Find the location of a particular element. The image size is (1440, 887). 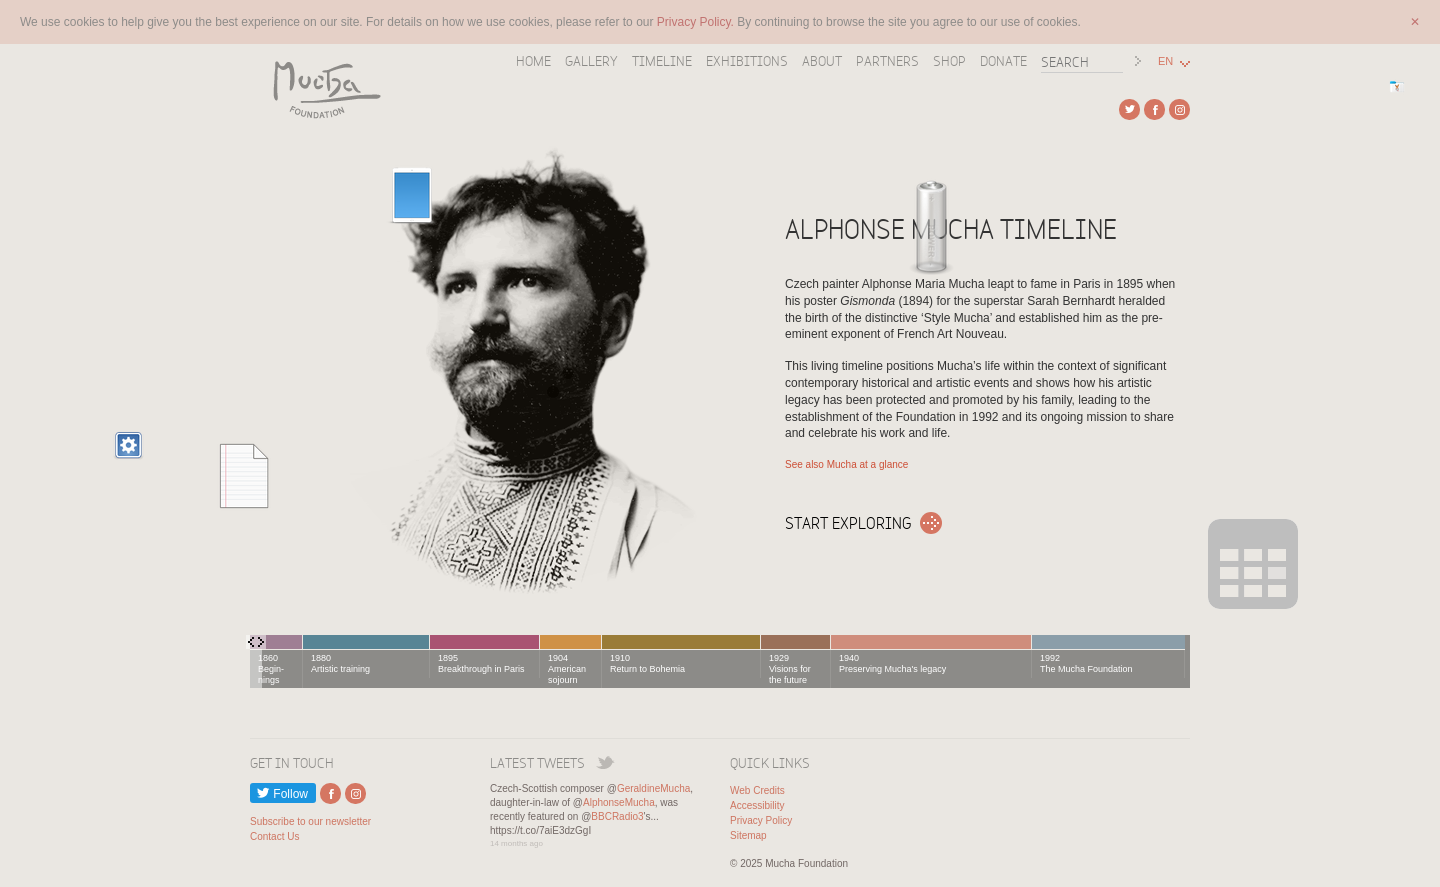

access system settings is located at coordinates (128, 446).